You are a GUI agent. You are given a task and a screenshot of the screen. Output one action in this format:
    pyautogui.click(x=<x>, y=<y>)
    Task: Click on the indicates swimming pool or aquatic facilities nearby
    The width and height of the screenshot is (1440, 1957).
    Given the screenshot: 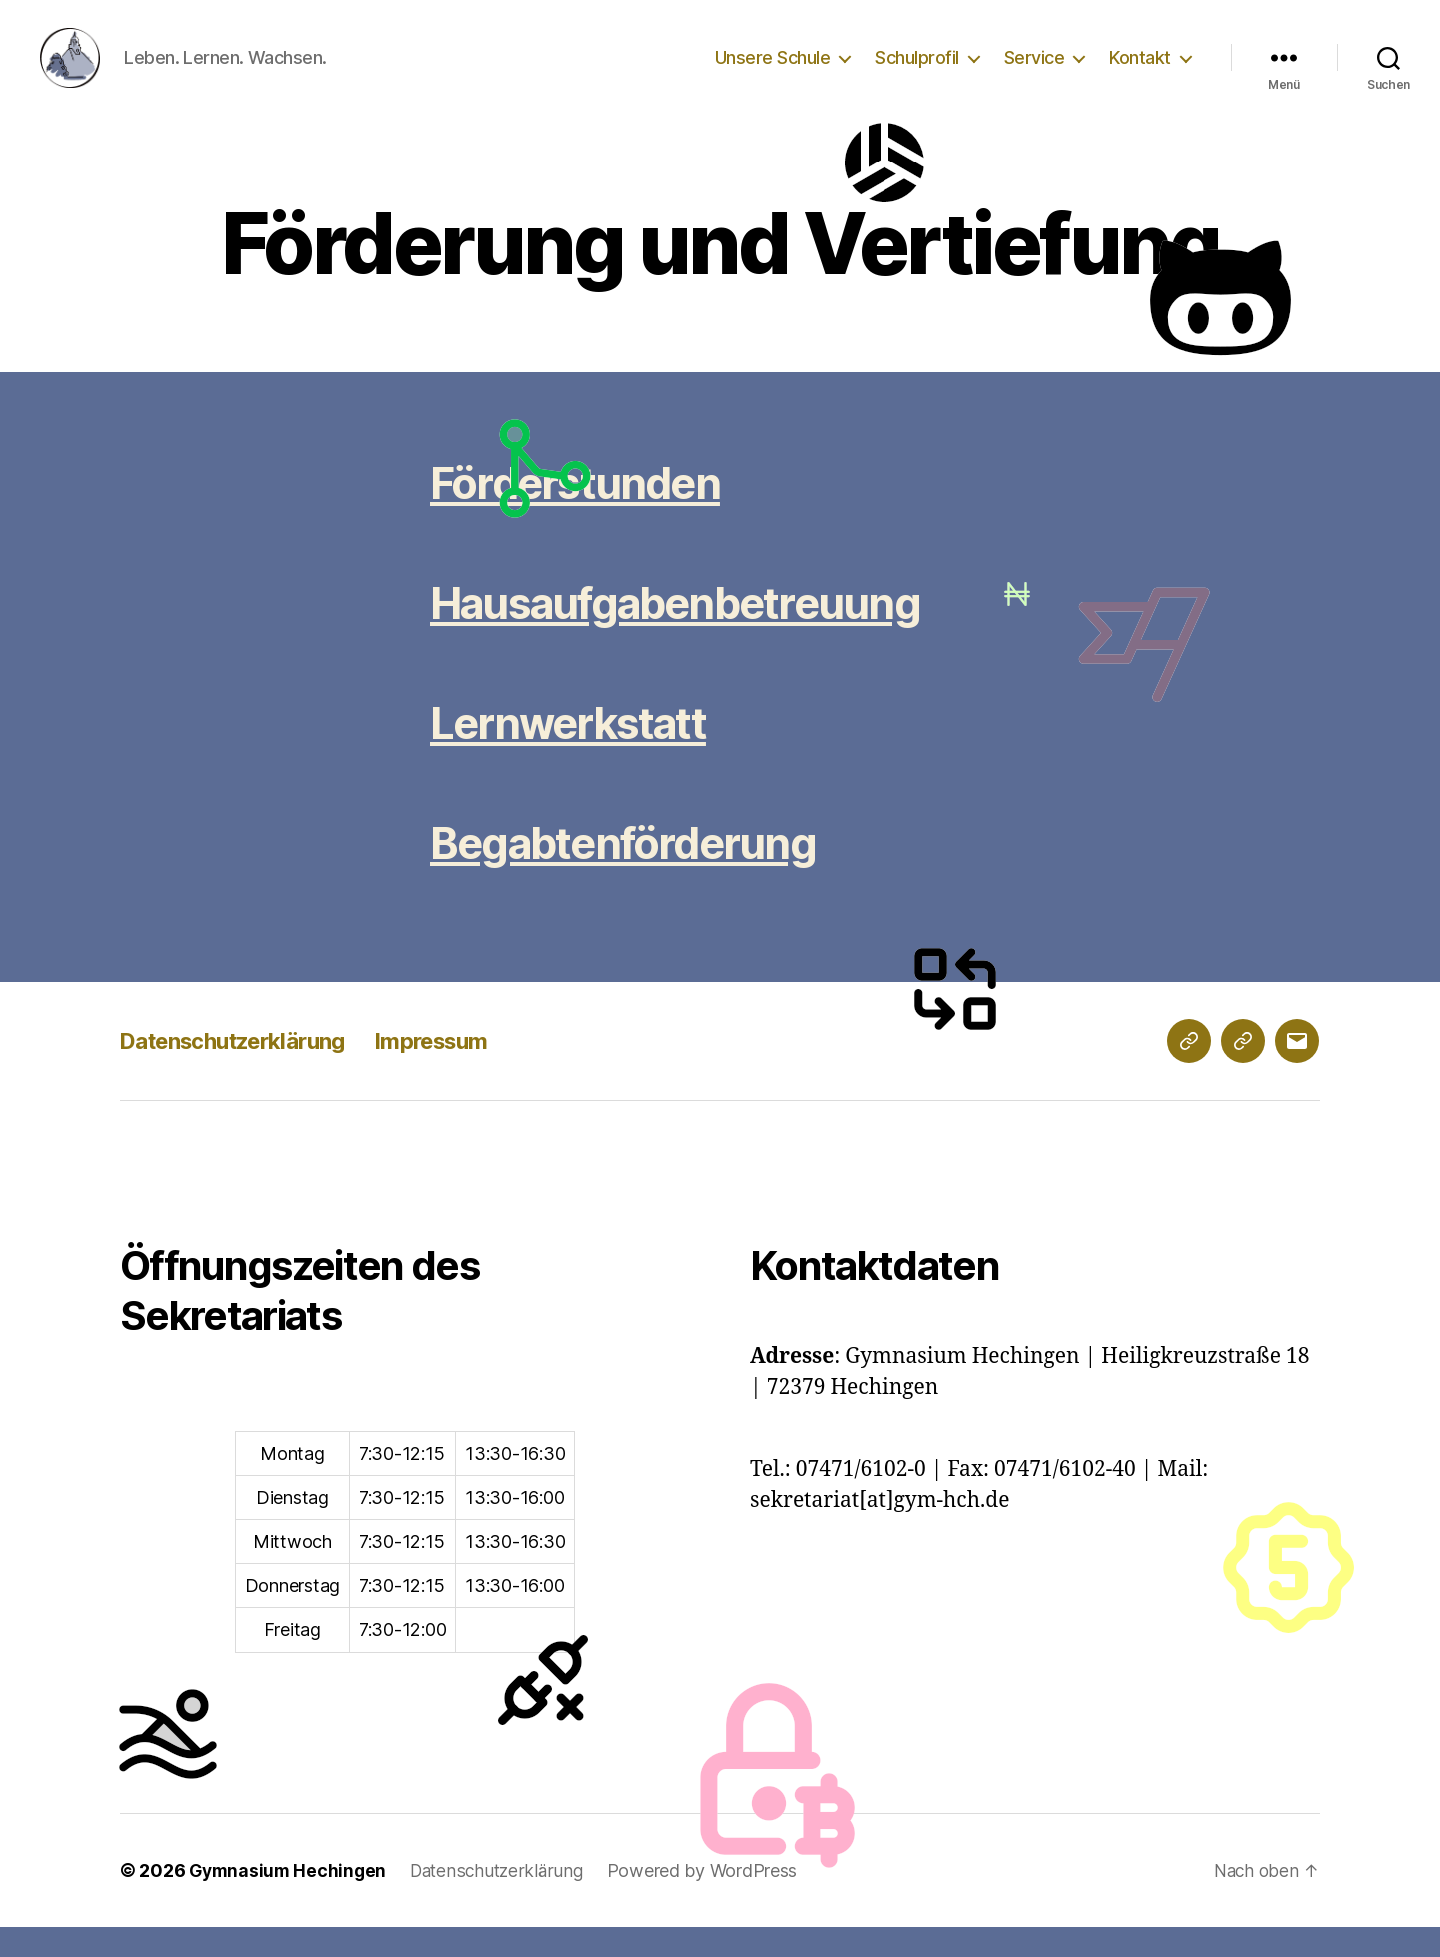 What is the action you would take?
    pyautogui.click(x=168, y=1734)
    